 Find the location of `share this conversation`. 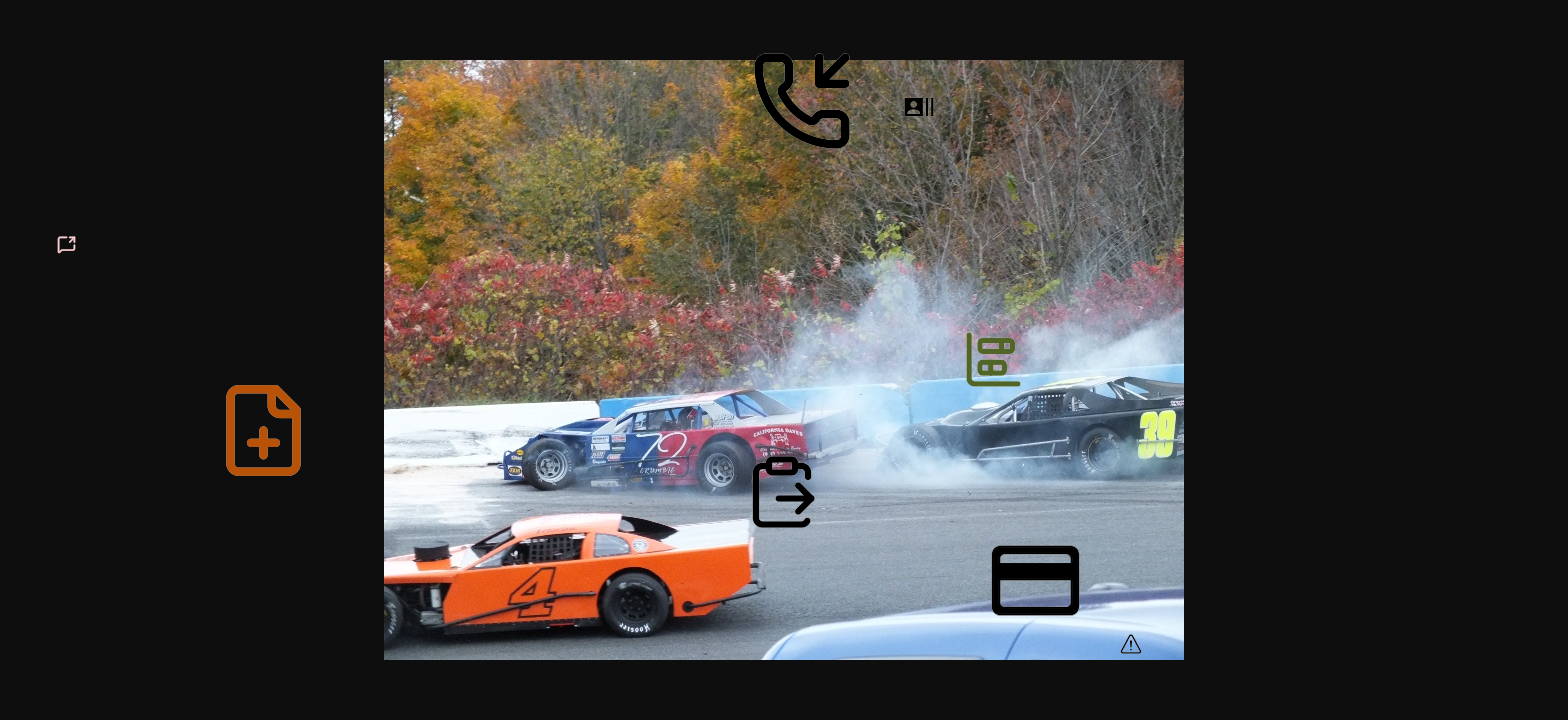

share this conversation is located at coordinates (66, 244).